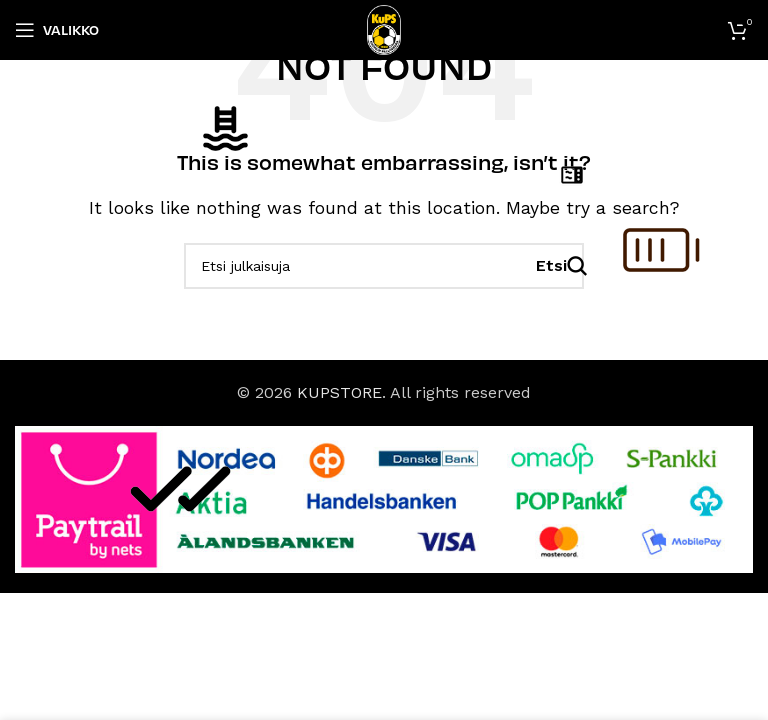 The image size is (768, 720). Describe the element at coordinates (225, 128) in the screenshot. I see `indicates swimming pool amenity available` at that location.